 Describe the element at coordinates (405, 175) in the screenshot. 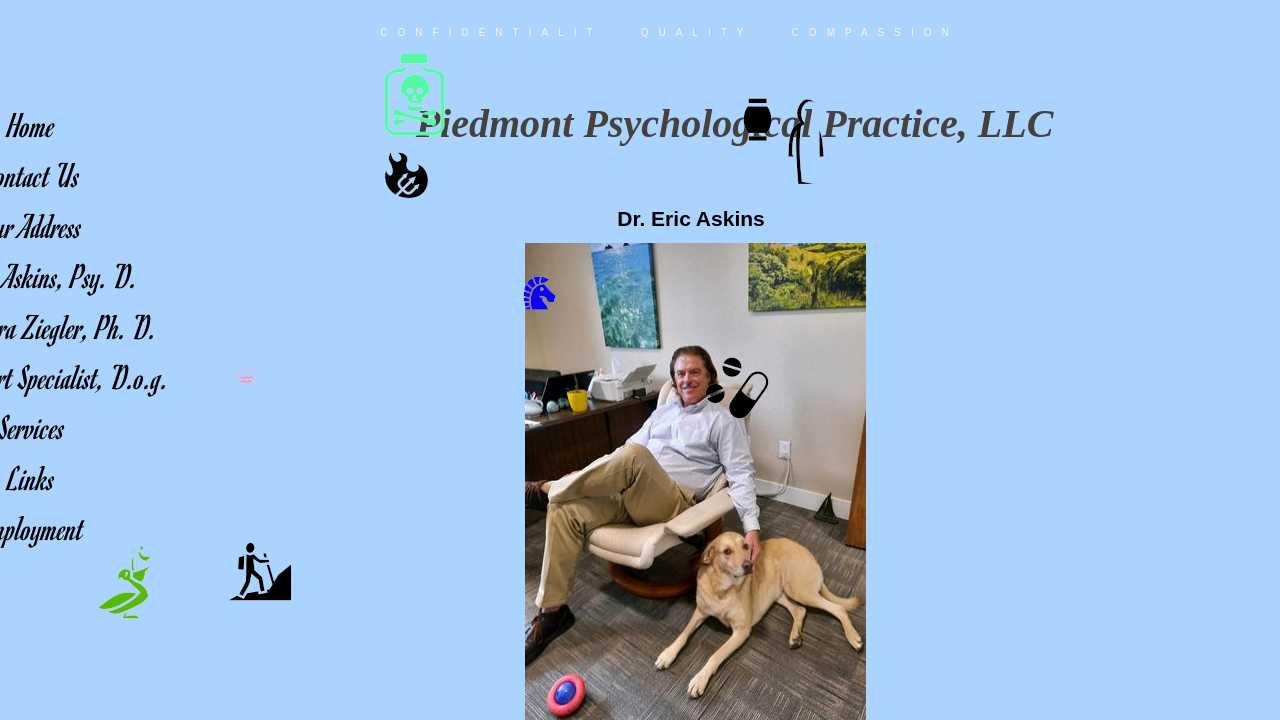

I see `indicates fire or flame-based attack ability` at that location.